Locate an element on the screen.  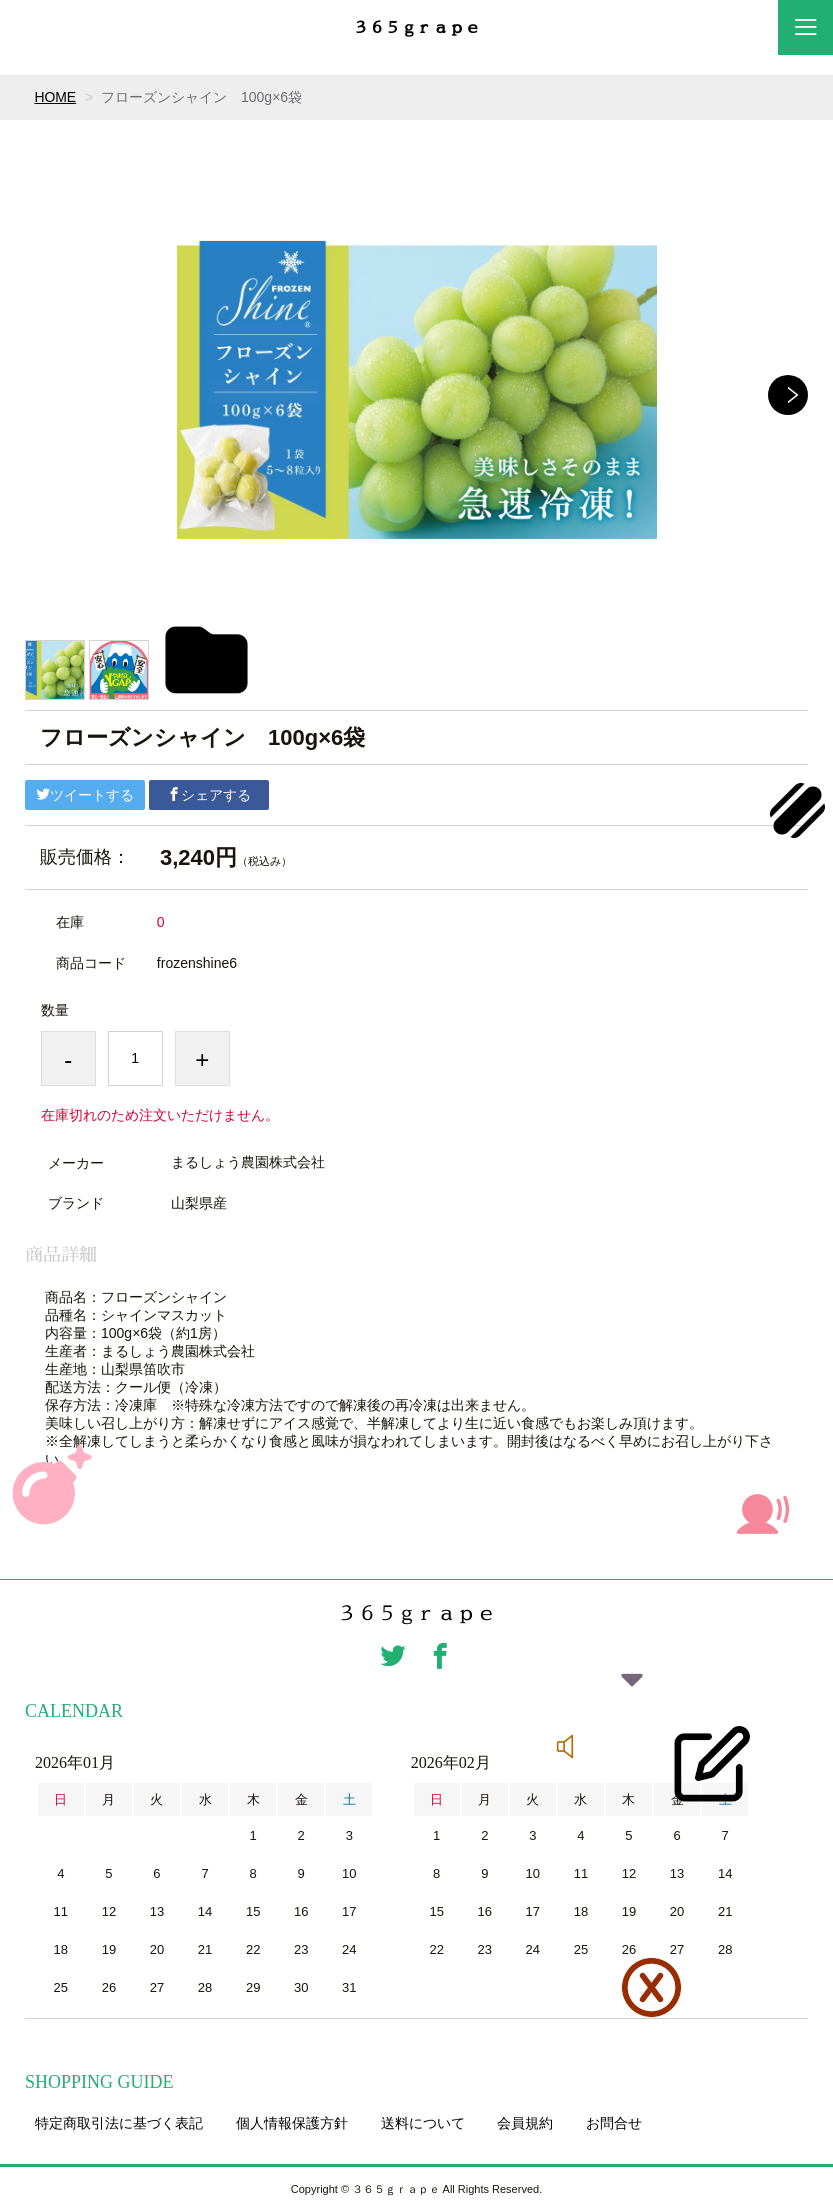
indicates a destructive or irreversible action is located at coordinates (51, 1486).